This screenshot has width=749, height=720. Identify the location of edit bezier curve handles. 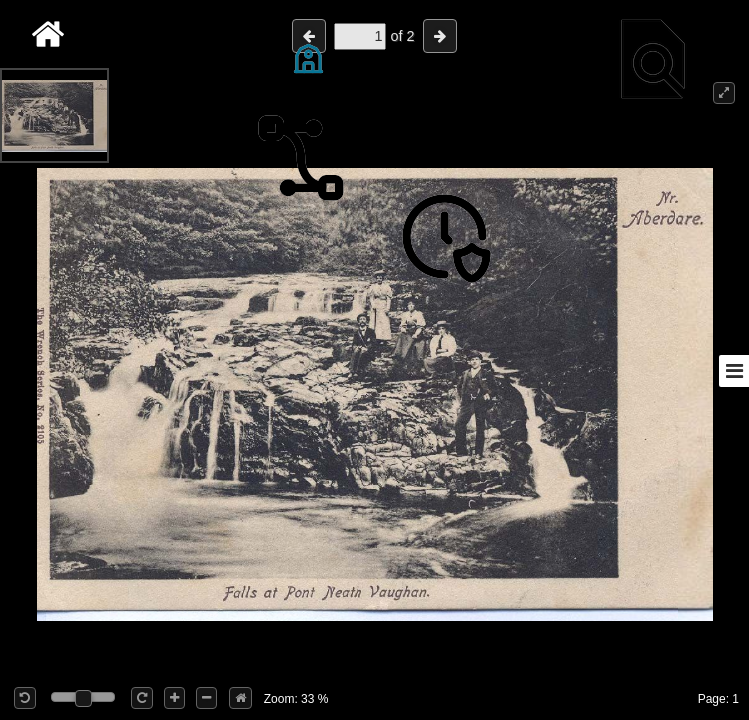
(301, 158).